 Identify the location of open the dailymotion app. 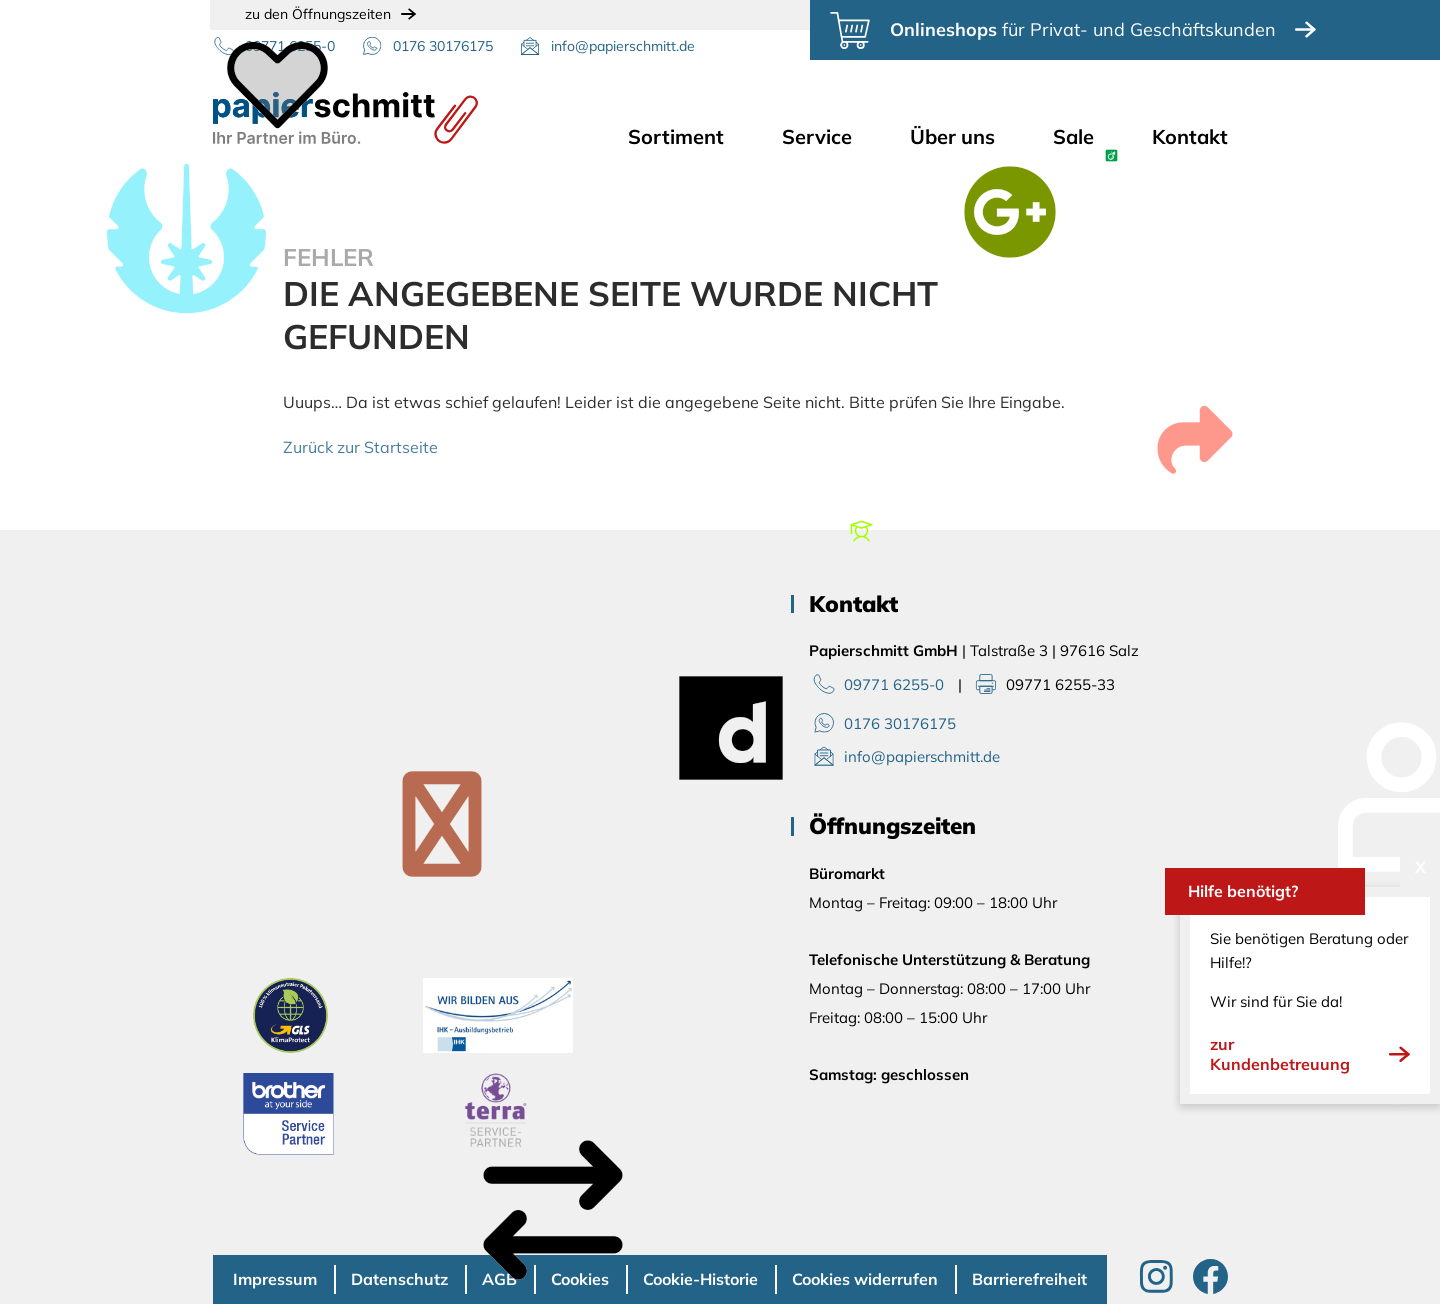
(731, 728).